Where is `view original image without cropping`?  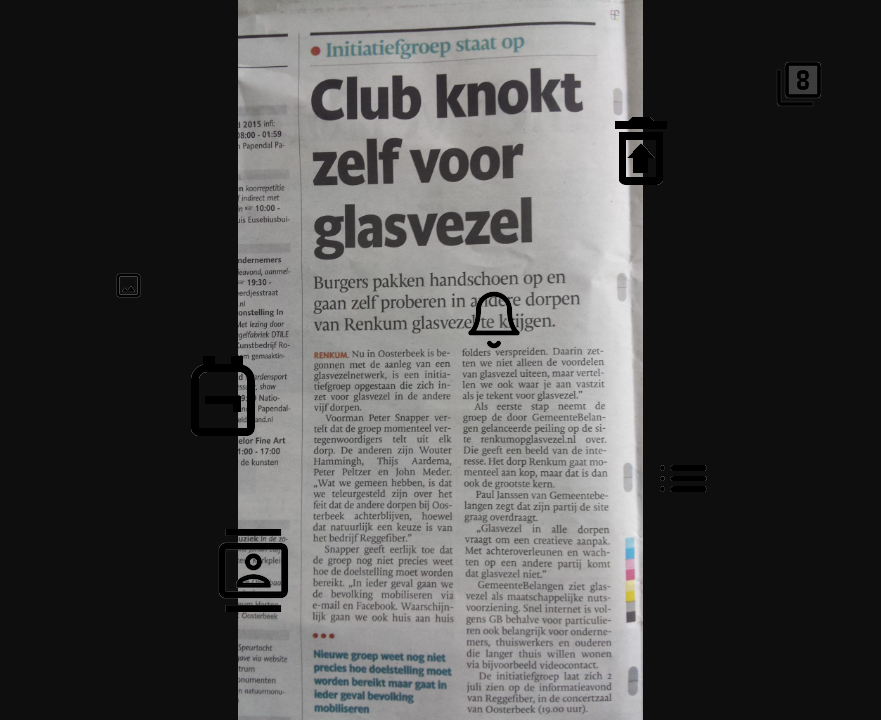 view original image without cropping is located at coordinates (128, 285).